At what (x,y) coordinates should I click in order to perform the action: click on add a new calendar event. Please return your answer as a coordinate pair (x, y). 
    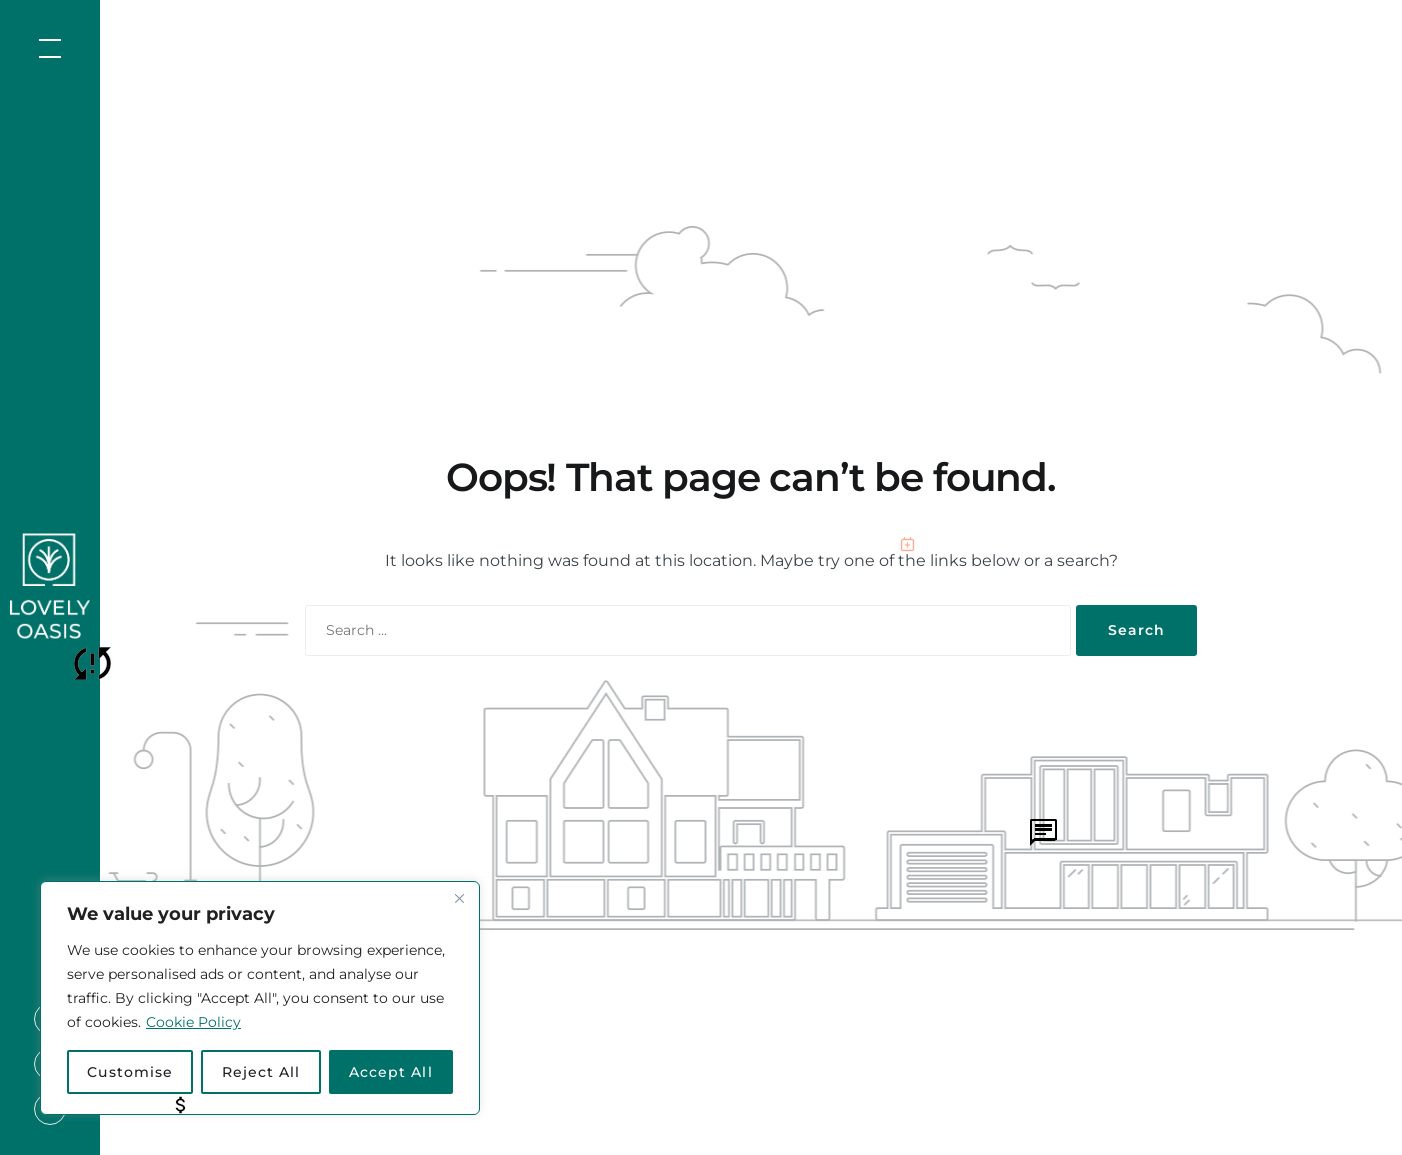
    Looking at the image, I should click on (907, 544).